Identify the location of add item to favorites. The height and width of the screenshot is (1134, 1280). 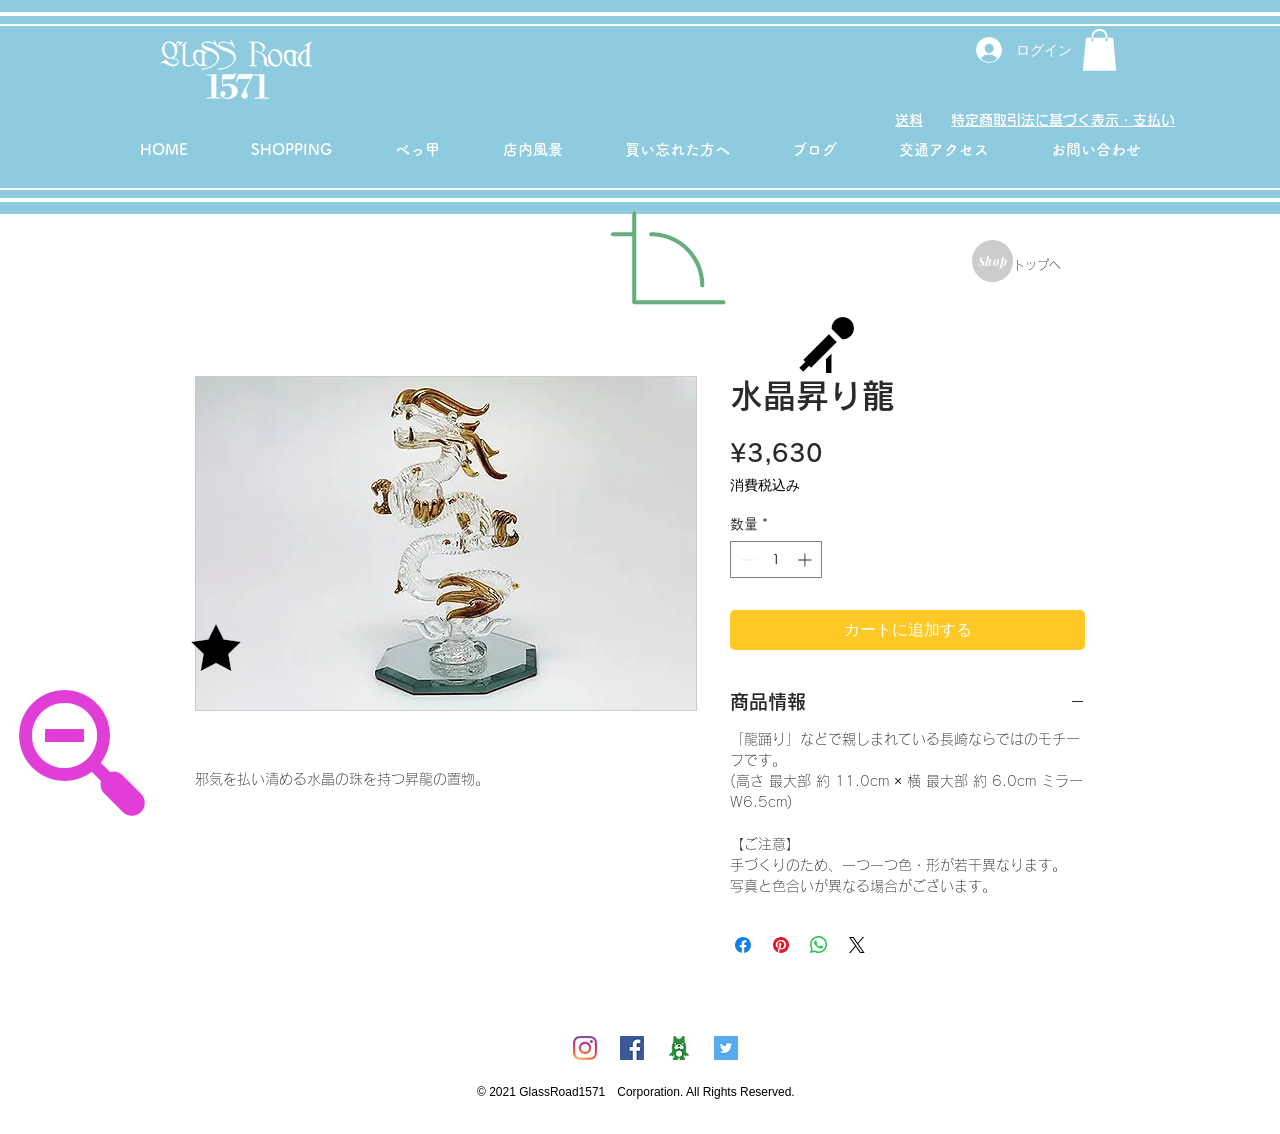
(216, 650).